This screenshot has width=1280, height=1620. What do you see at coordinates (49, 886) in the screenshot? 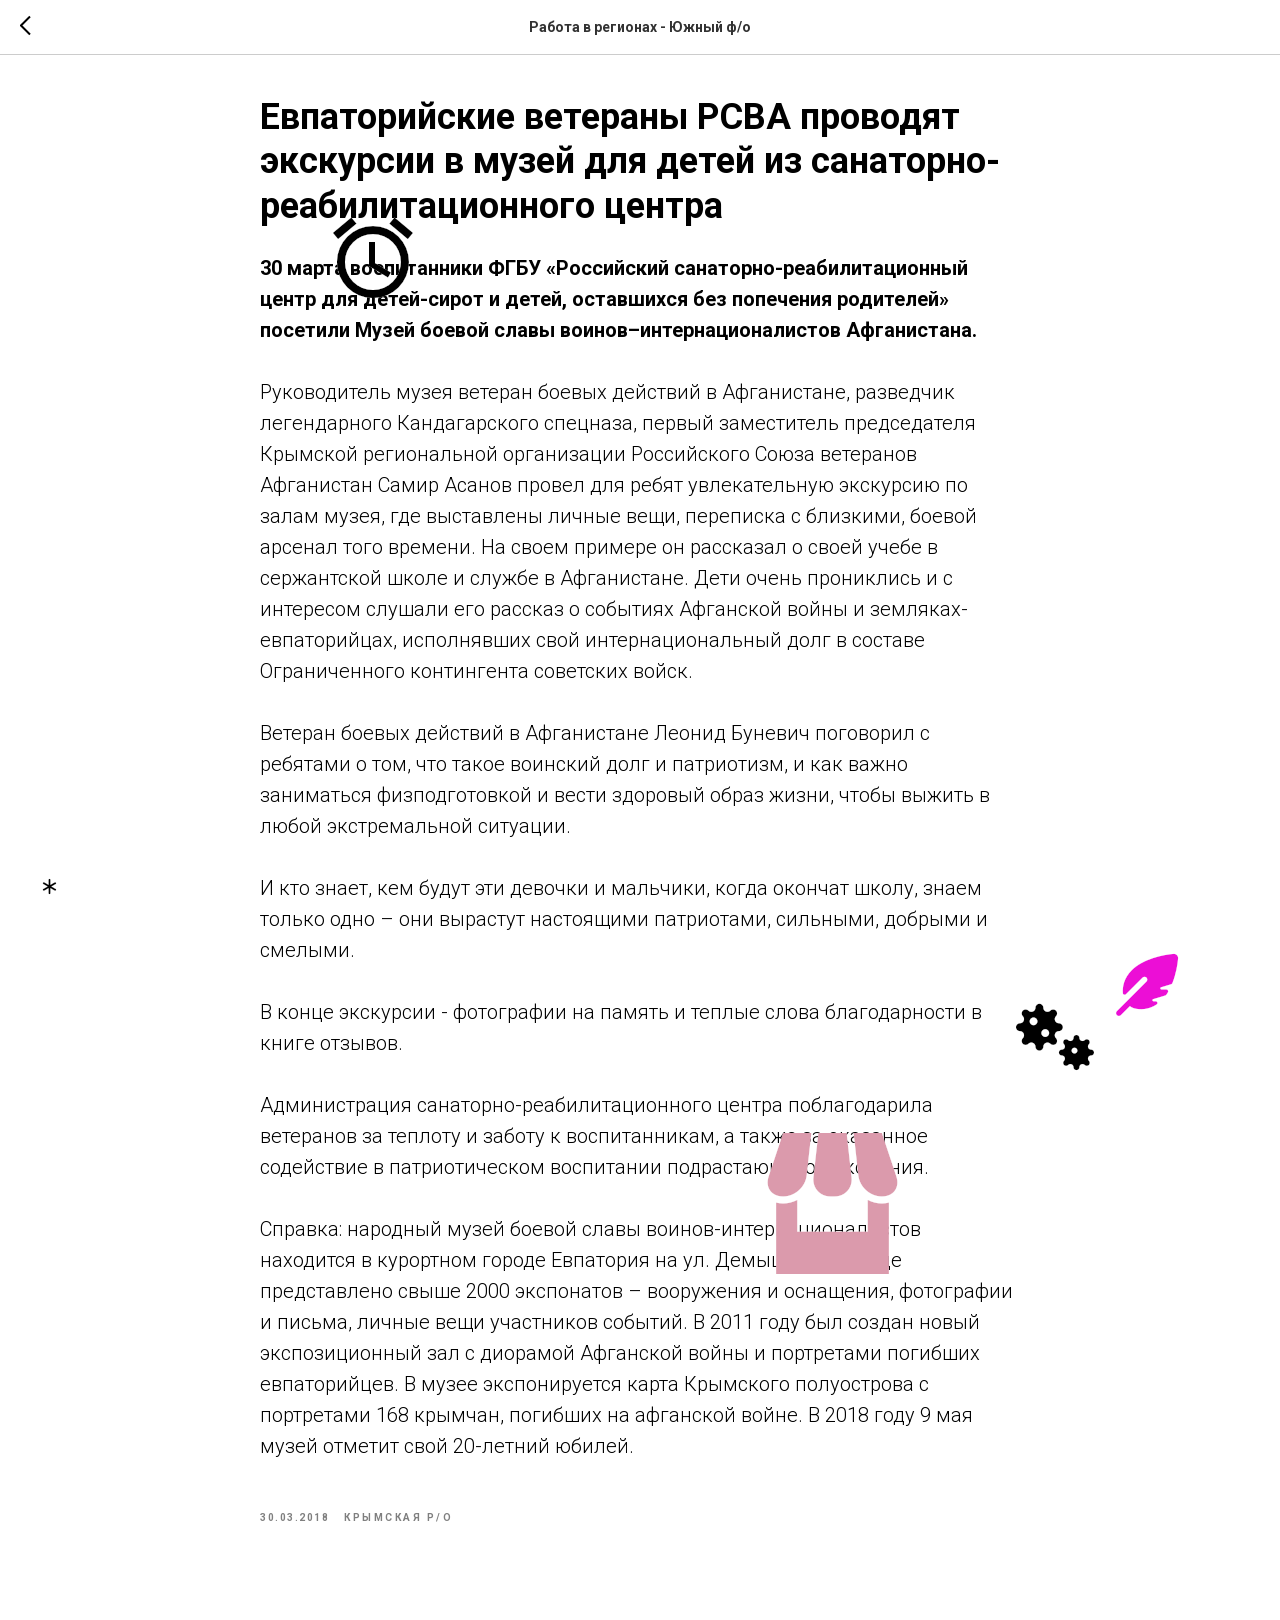
I see `indicates a required field in a form` at bounding box center [49, 886].